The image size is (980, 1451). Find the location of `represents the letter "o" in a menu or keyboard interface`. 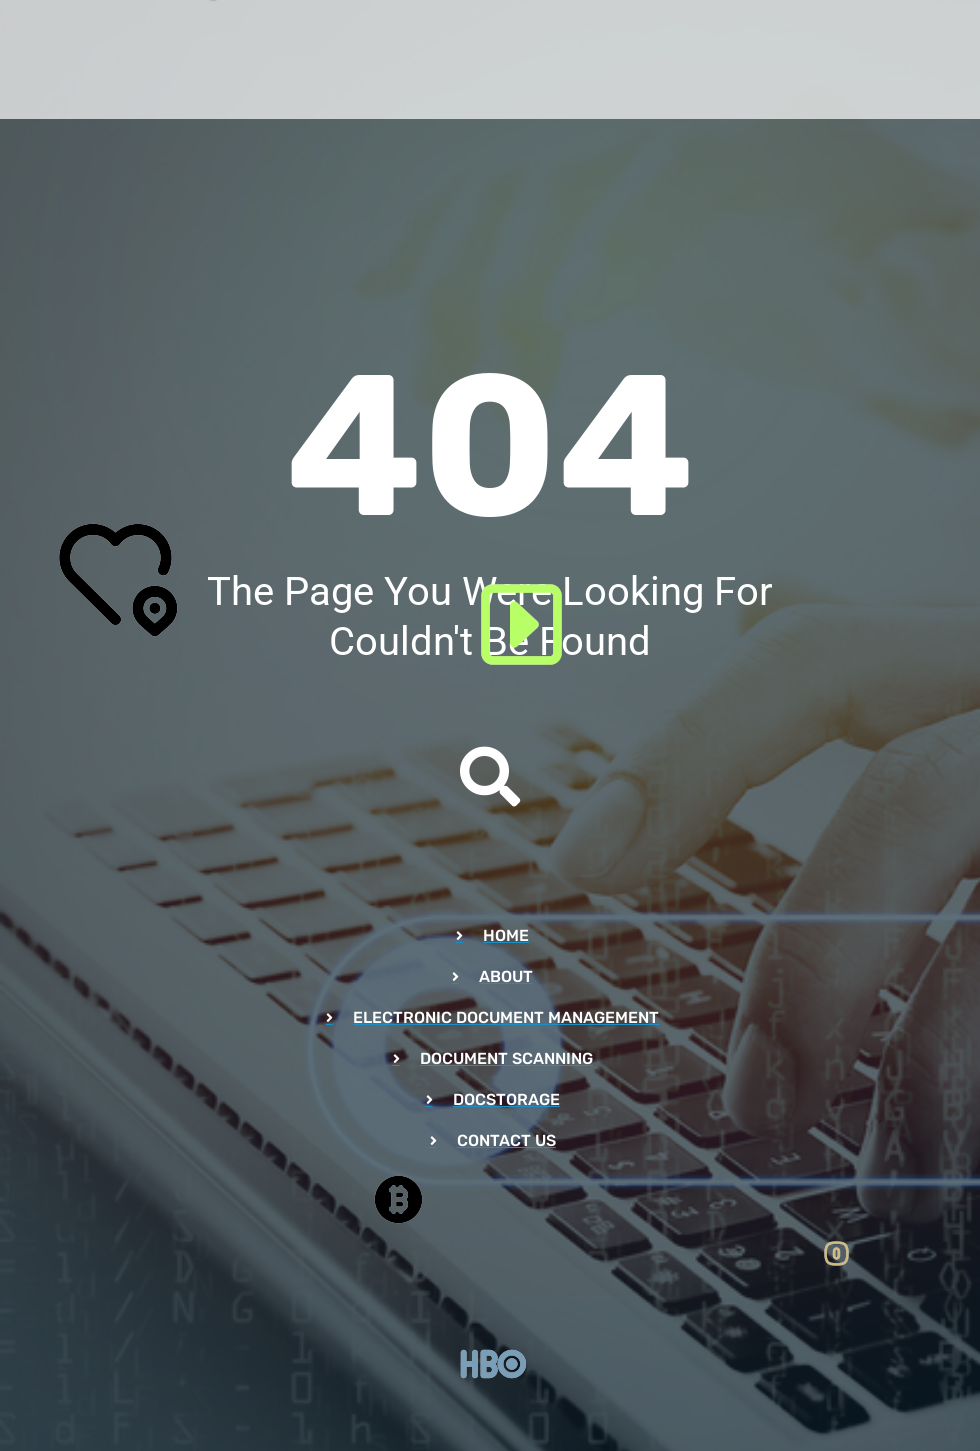

represents the letter "o" in a menu or keyboard interface is located at coordinates (836, 1253).